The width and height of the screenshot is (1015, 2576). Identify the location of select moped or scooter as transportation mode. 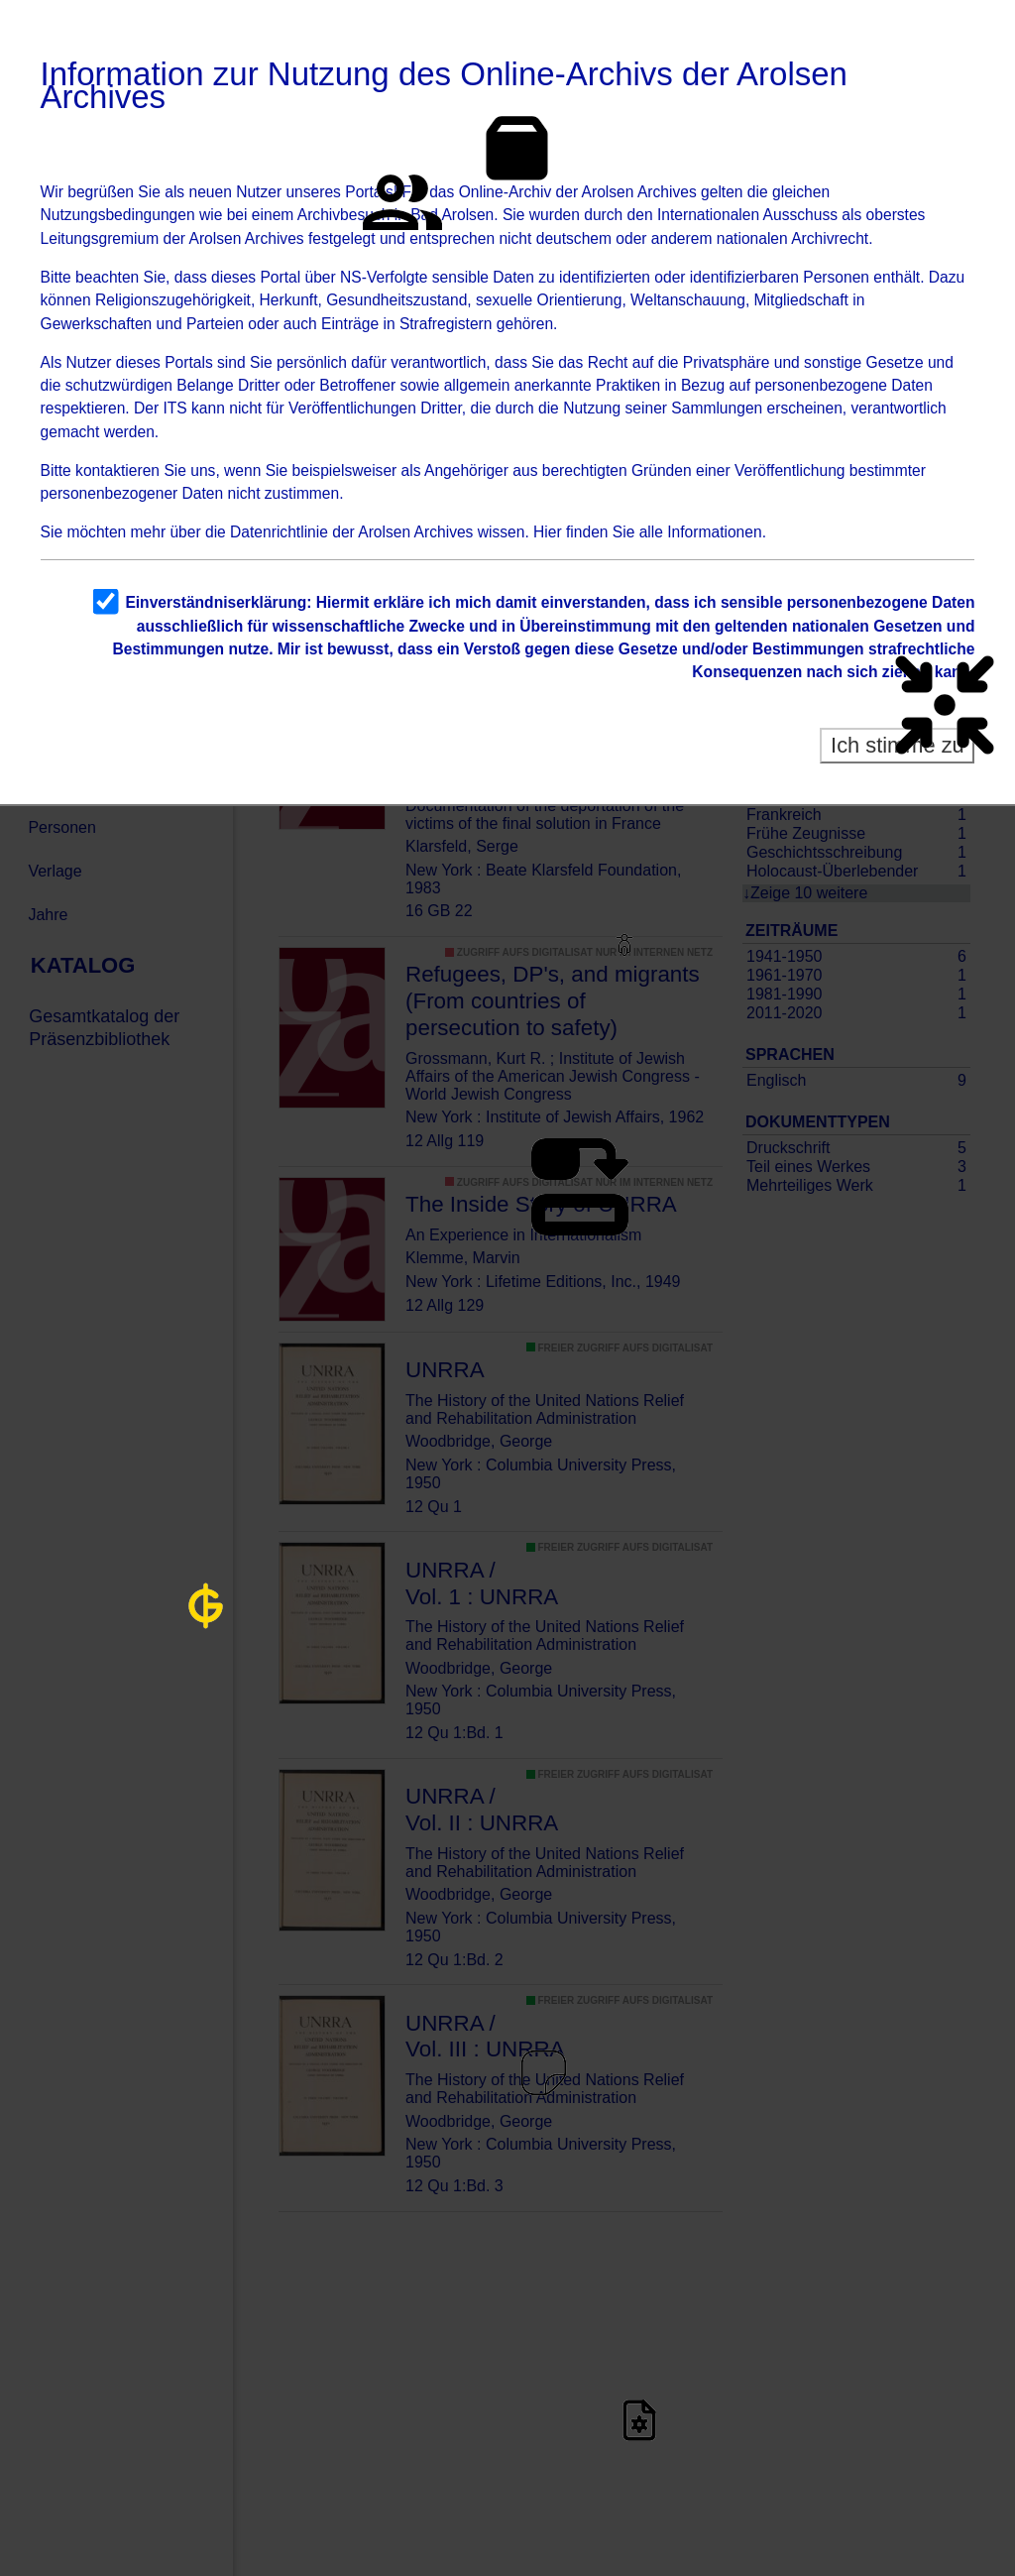
(624, 945).